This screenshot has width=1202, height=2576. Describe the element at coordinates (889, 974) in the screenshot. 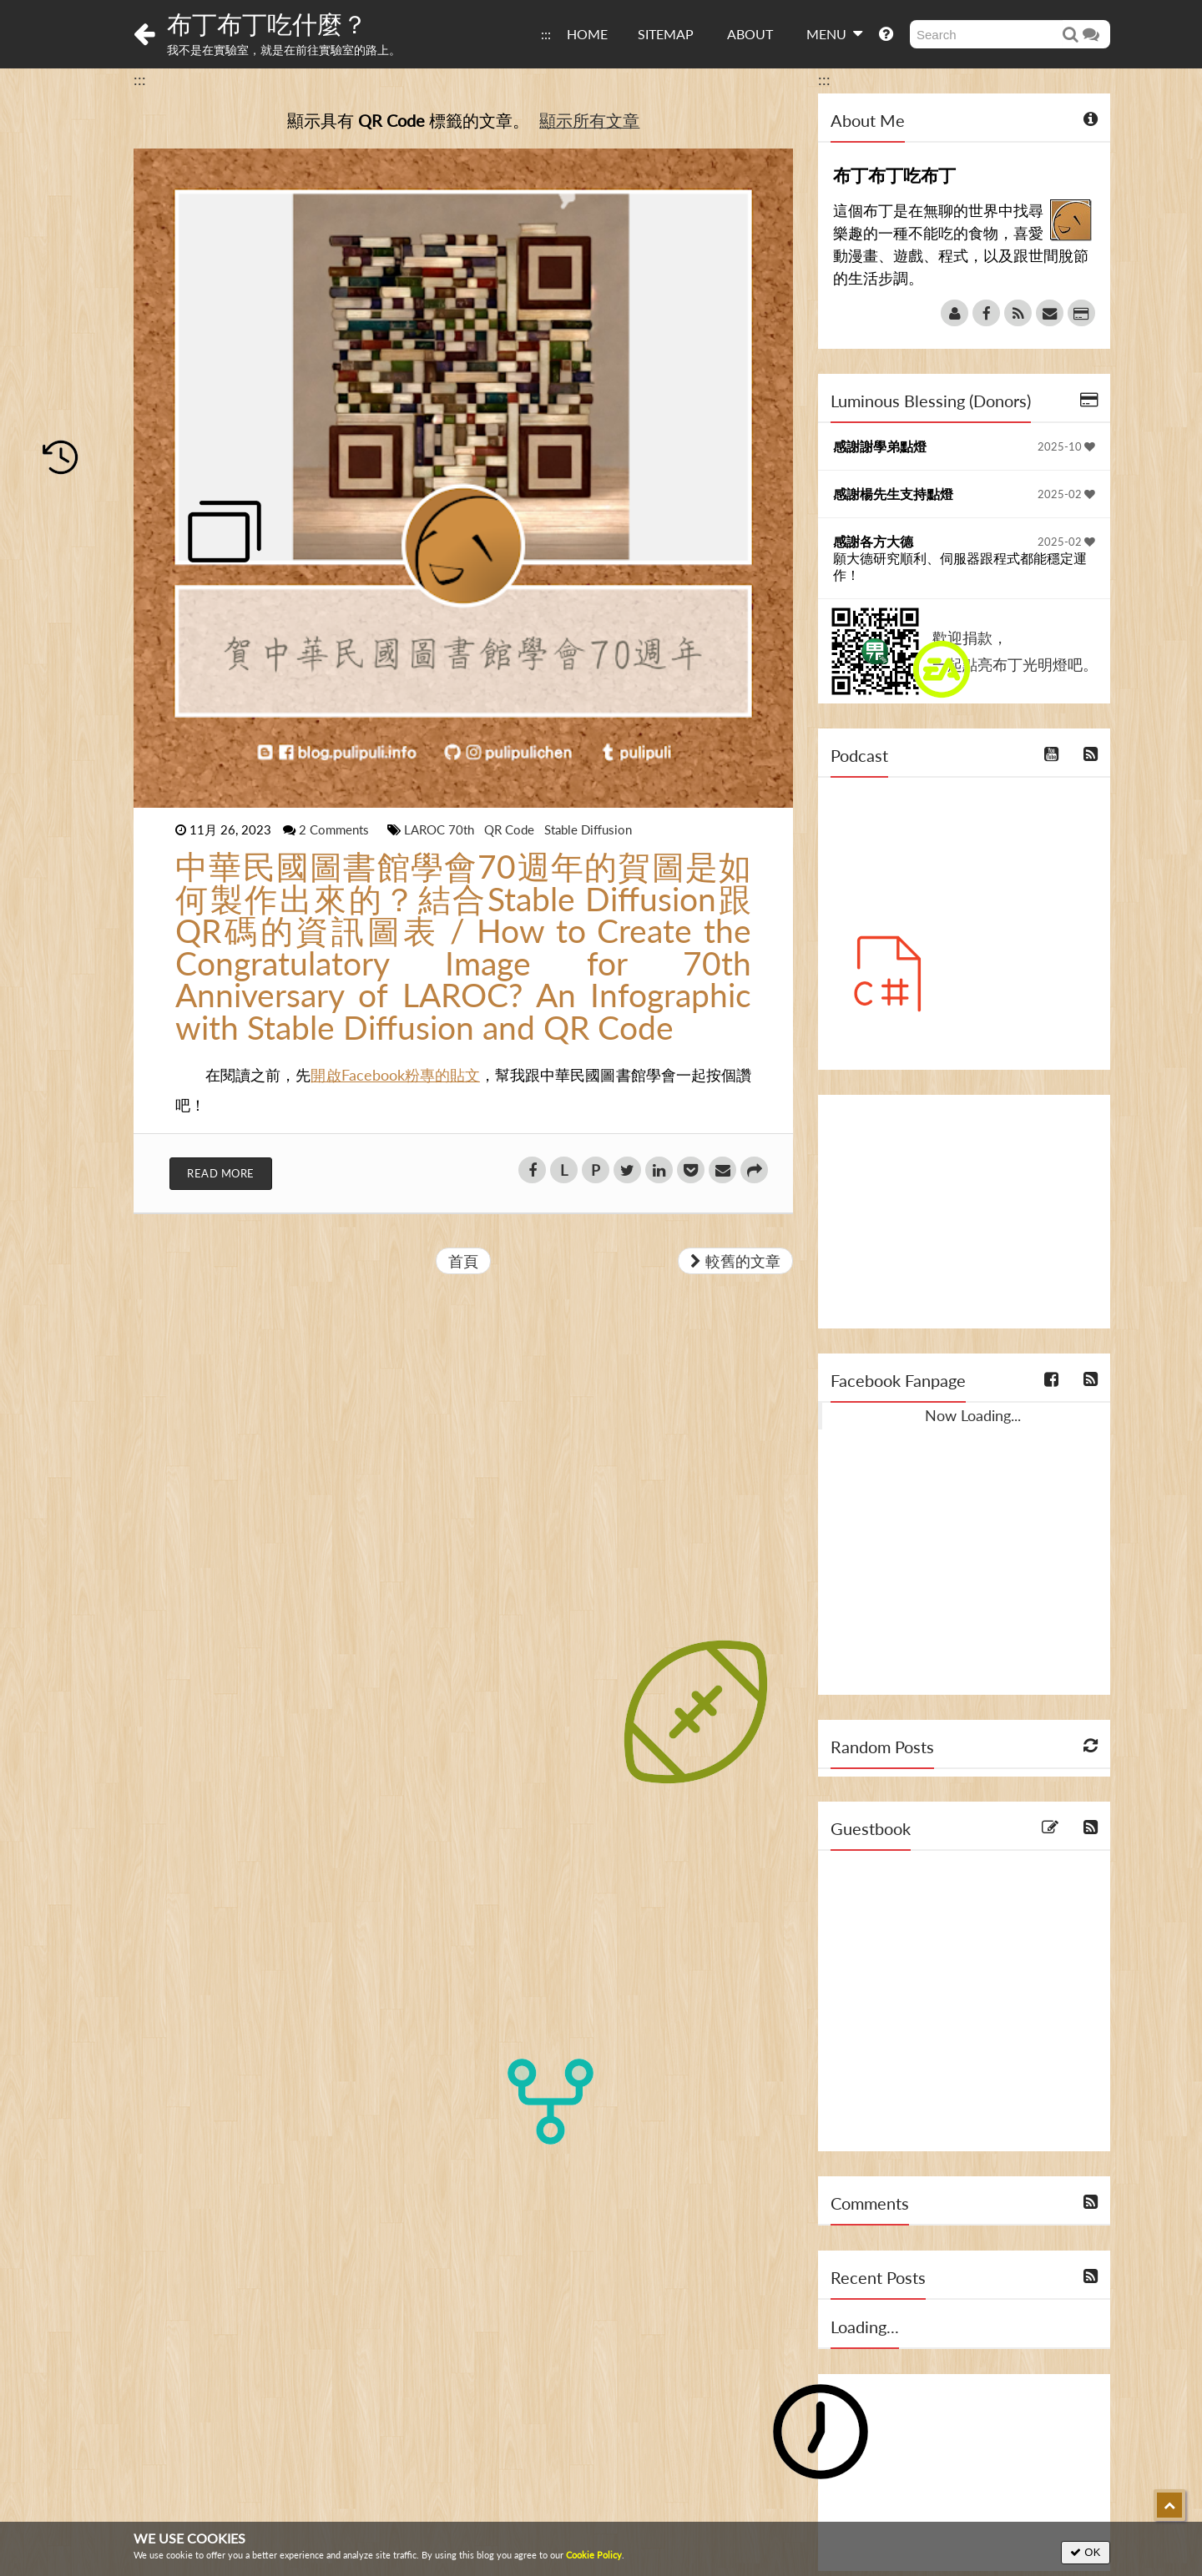

I see `open a C# source code file` at that location.